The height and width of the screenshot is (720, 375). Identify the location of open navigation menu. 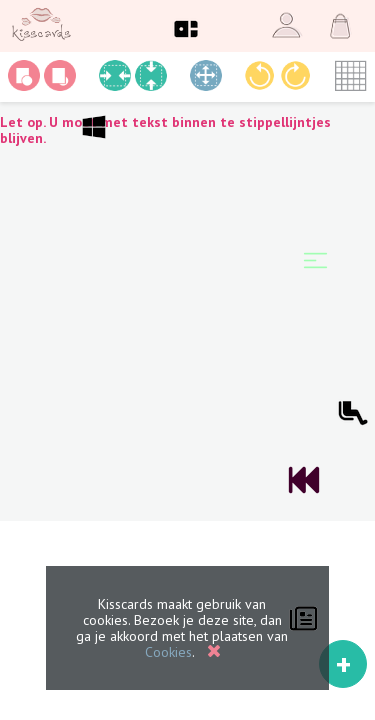
(315, 260).